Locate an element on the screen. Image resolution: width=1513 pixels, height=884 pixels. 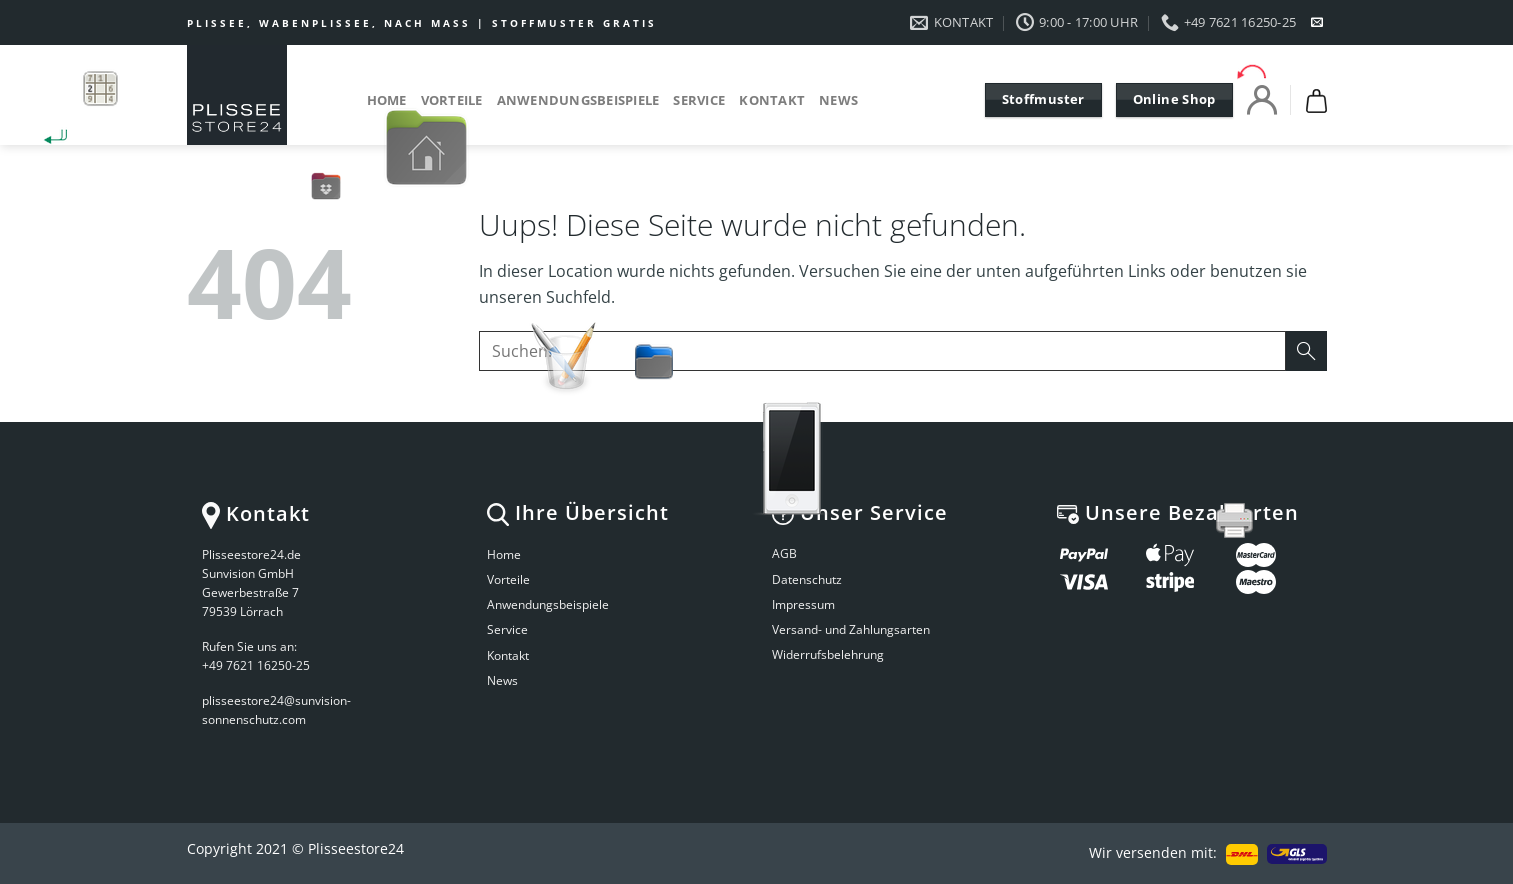
open sudoku puzzle game is located at coordinates (100, 88).